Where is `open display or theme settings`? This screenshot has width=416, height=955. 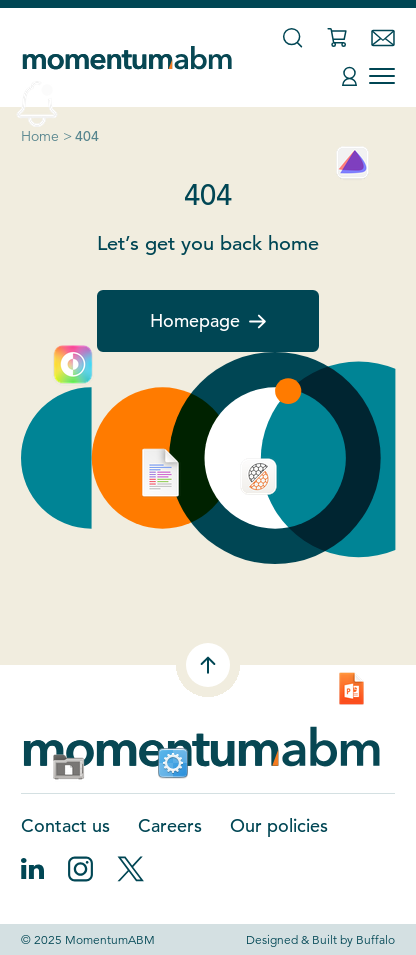
open display or theme settings is located at coordinates (73, 365).